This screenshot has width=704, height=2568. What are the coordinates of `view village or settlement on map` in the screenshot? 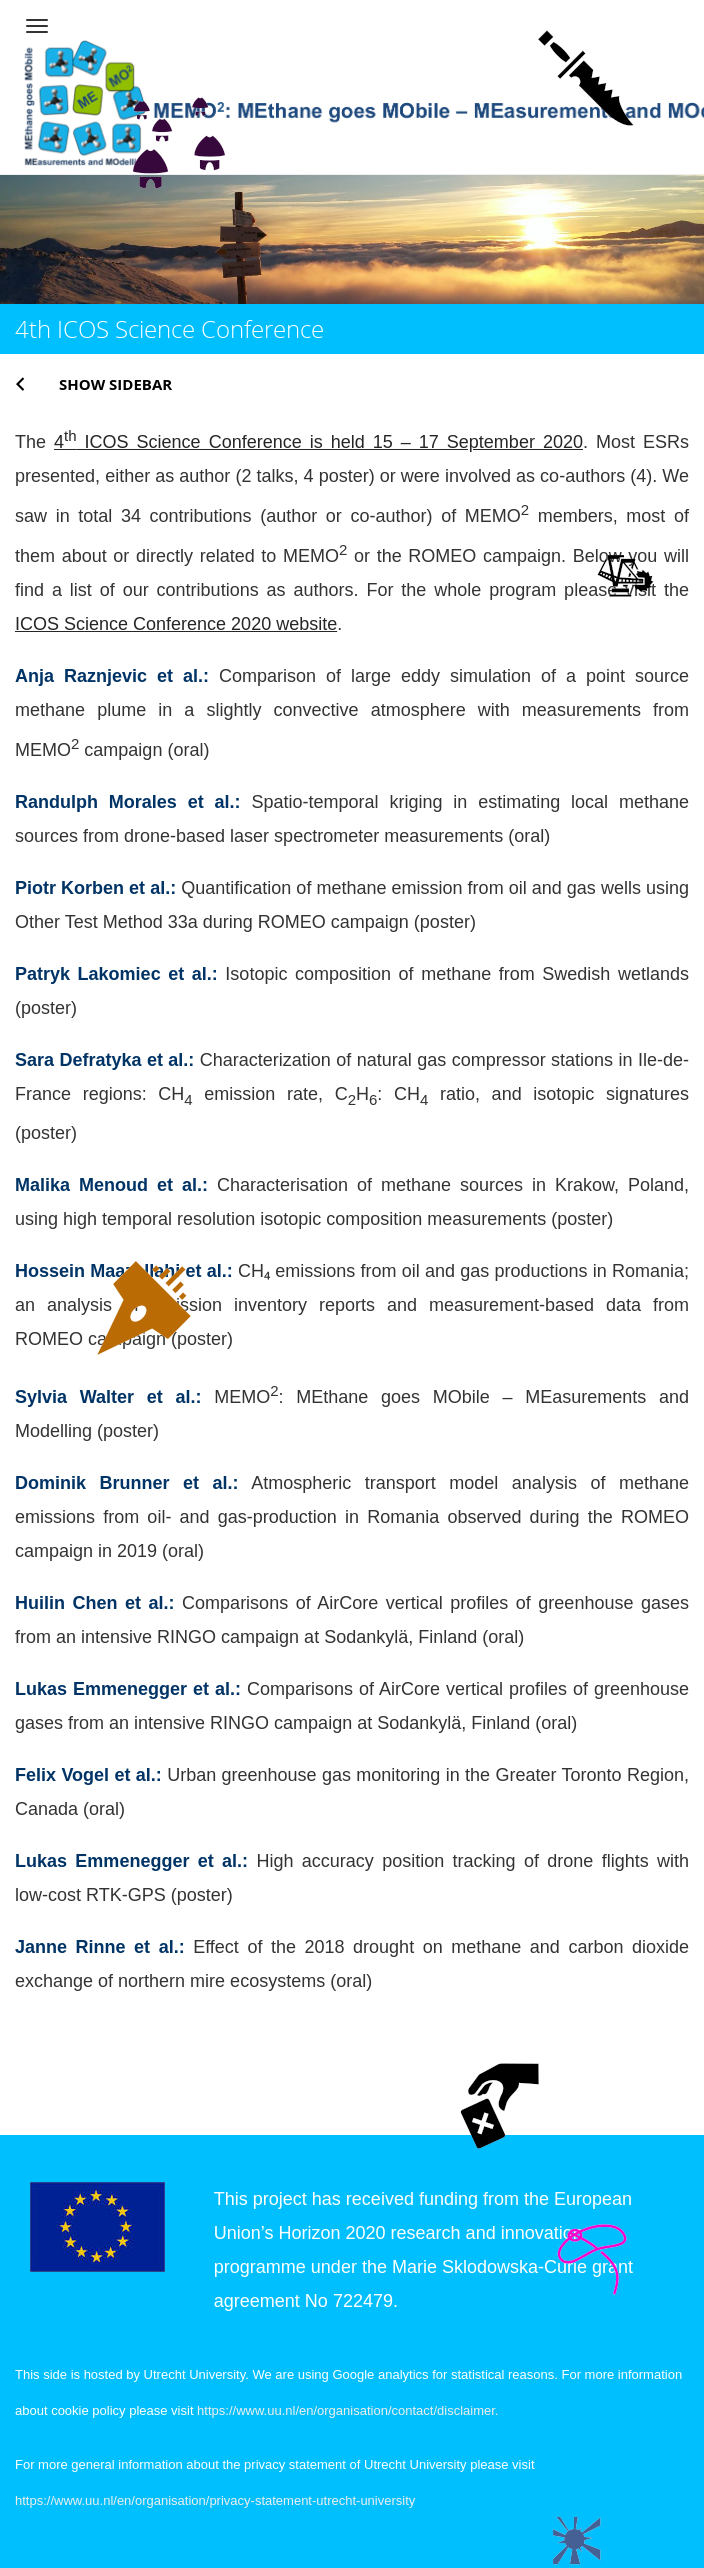 It's located at (179, 143).